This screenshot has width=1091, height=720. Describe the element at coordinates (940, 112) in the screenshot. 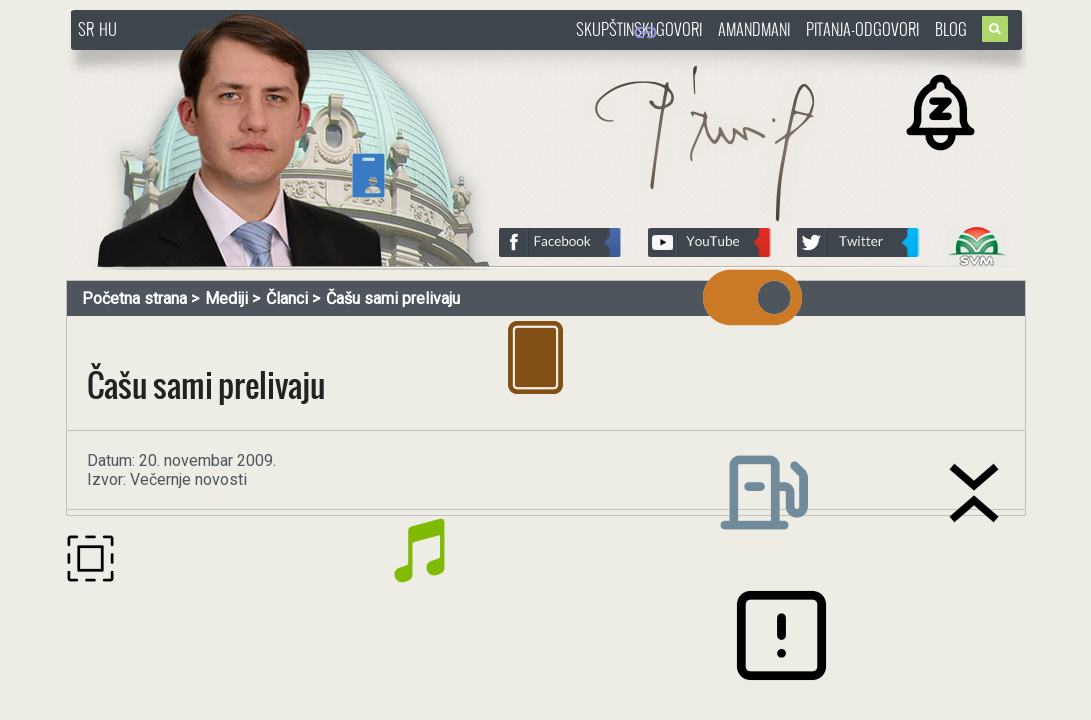

I see `snooze notifications` at that location.